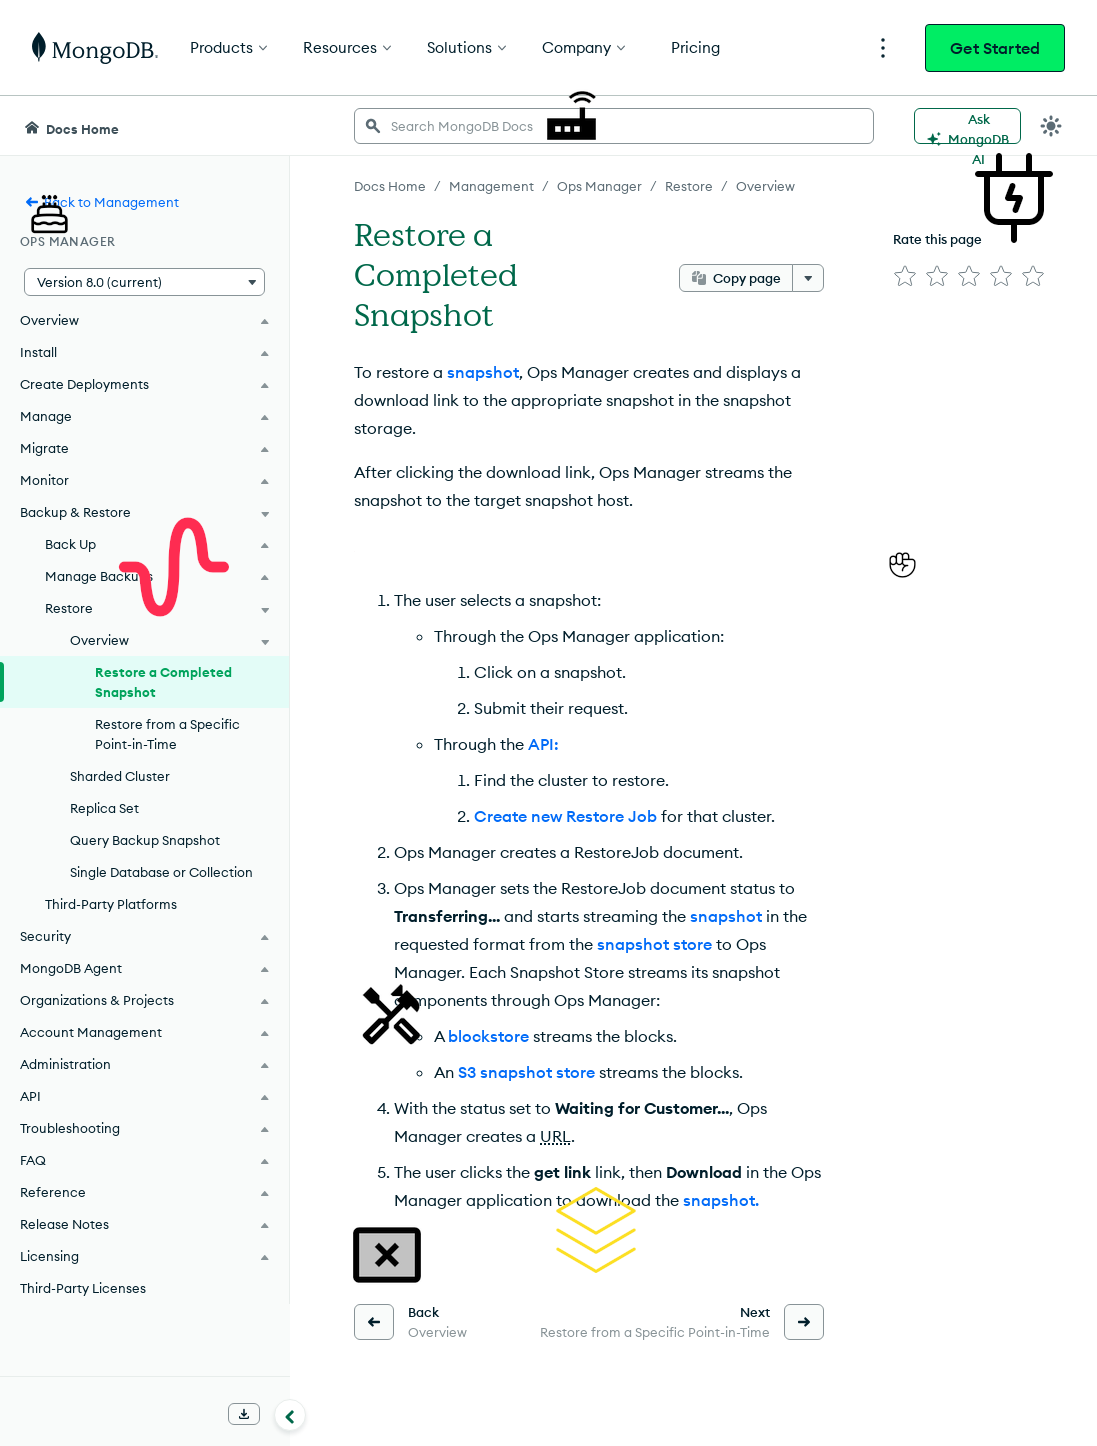 This screenshot has height=1446, width=1097. I want to click on adjust audio or sound wave settings, so click(174, 567).